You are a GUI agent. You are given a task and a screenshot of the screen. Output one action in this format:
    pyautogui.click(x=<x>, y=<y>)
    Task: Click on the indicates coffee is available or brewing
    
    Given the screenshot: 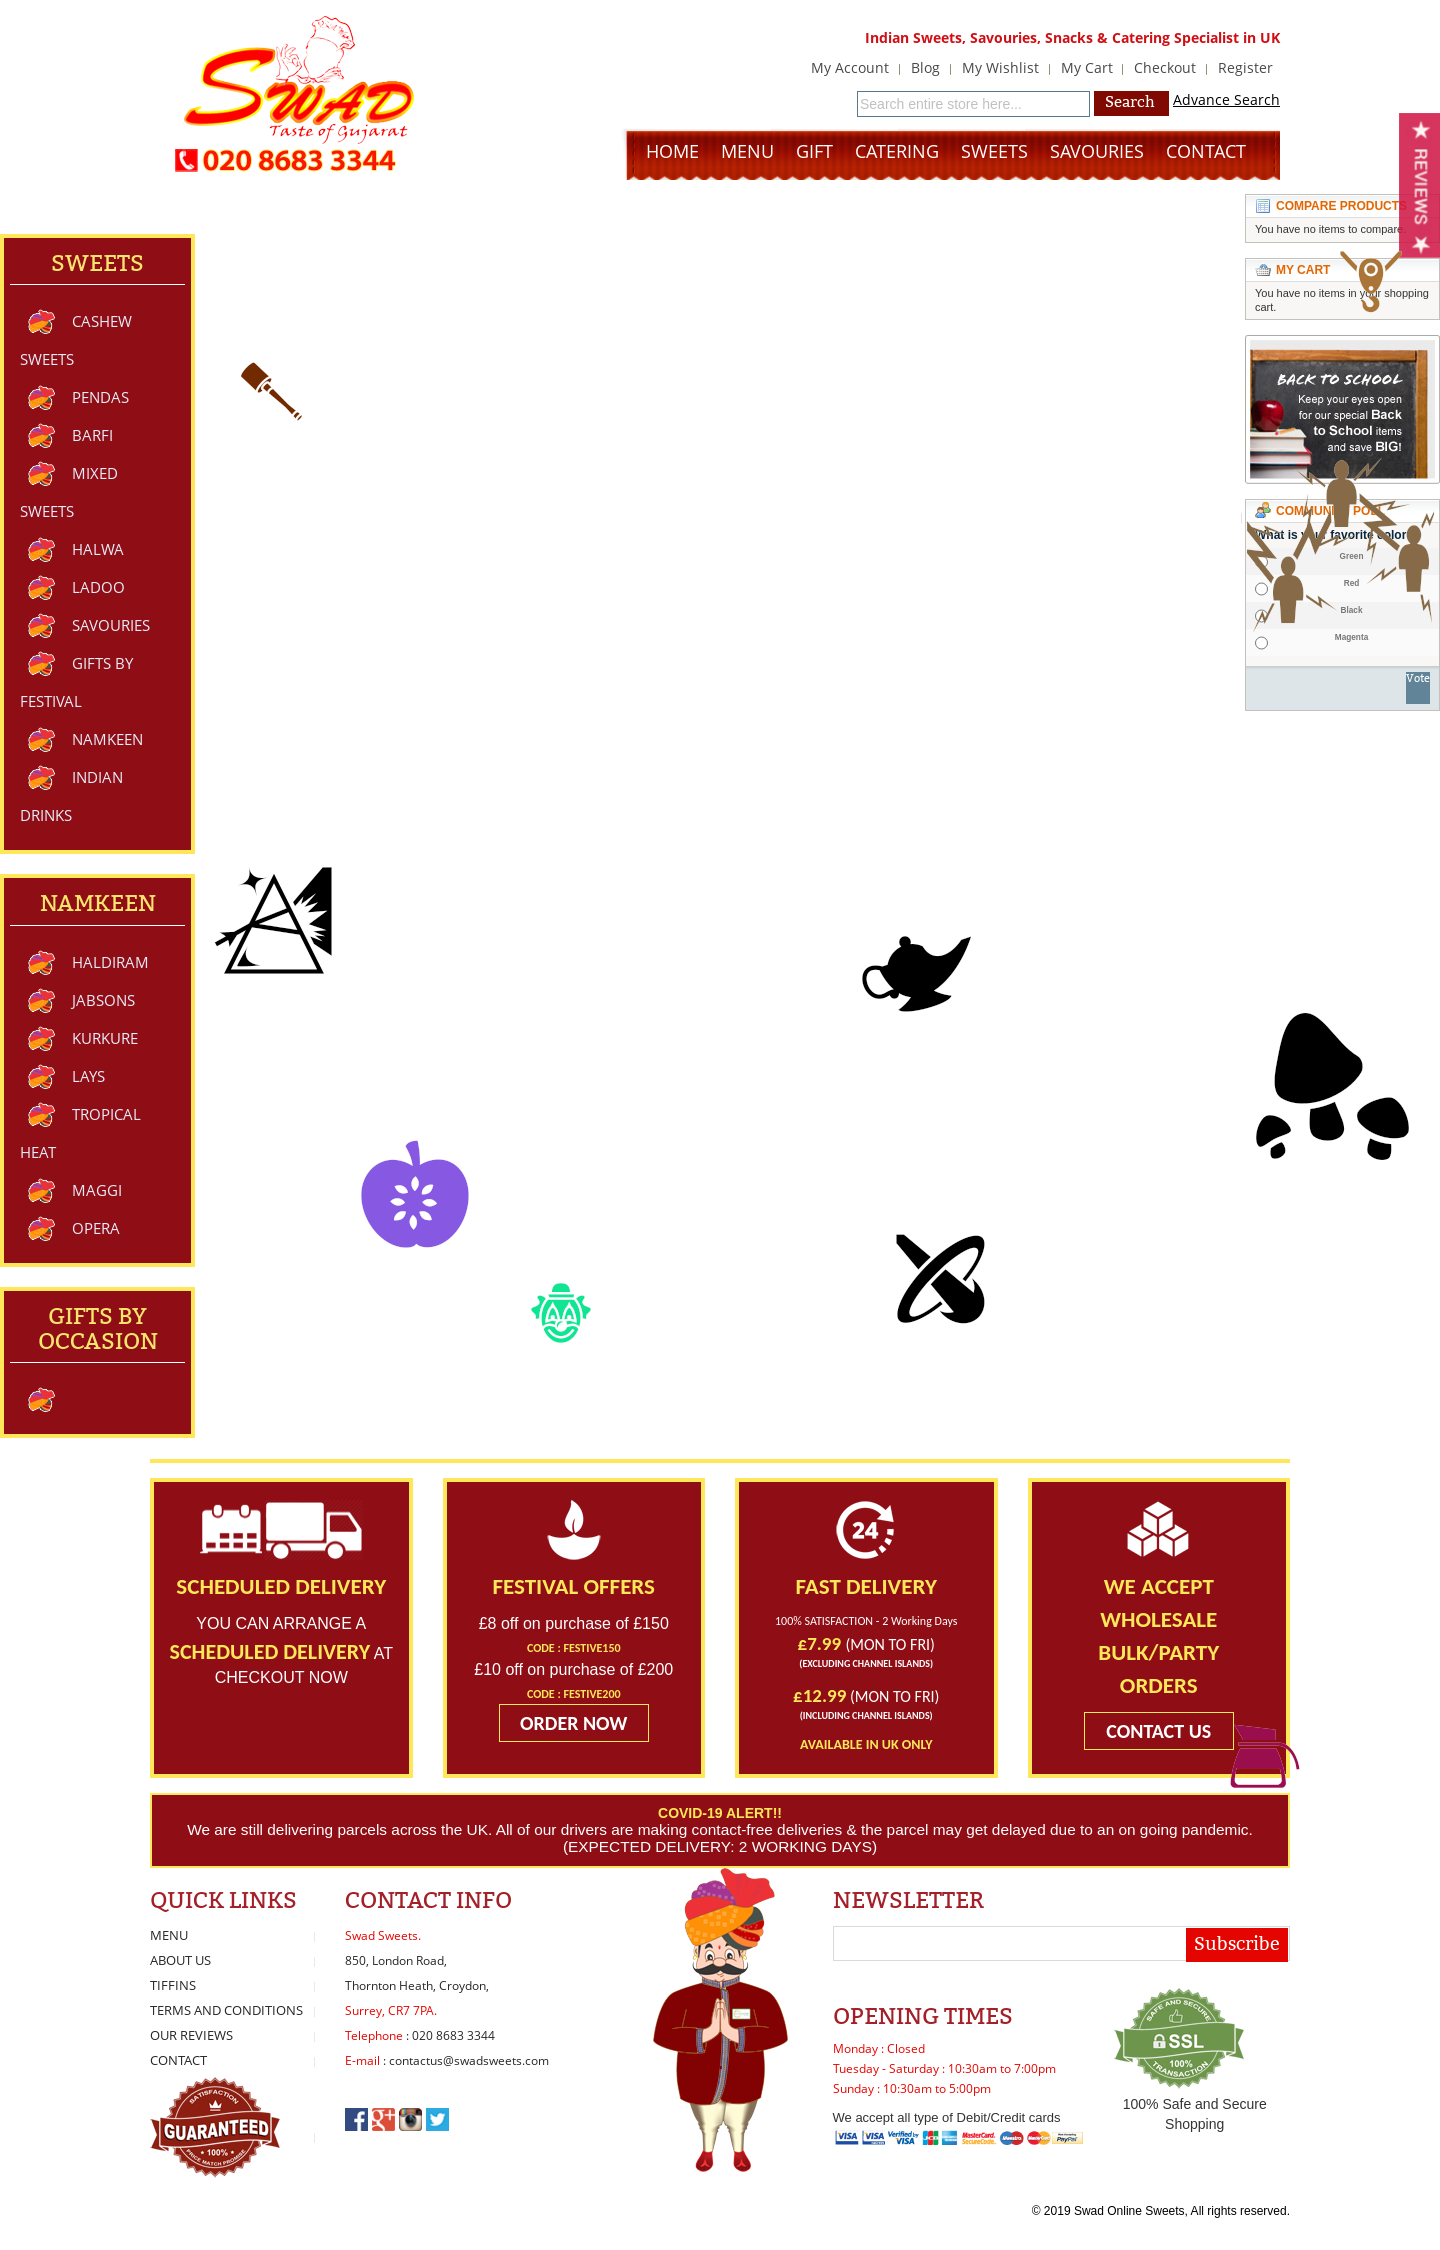 What is the action you would take?
    pyautogui.click(x=1265, y=1756)
    